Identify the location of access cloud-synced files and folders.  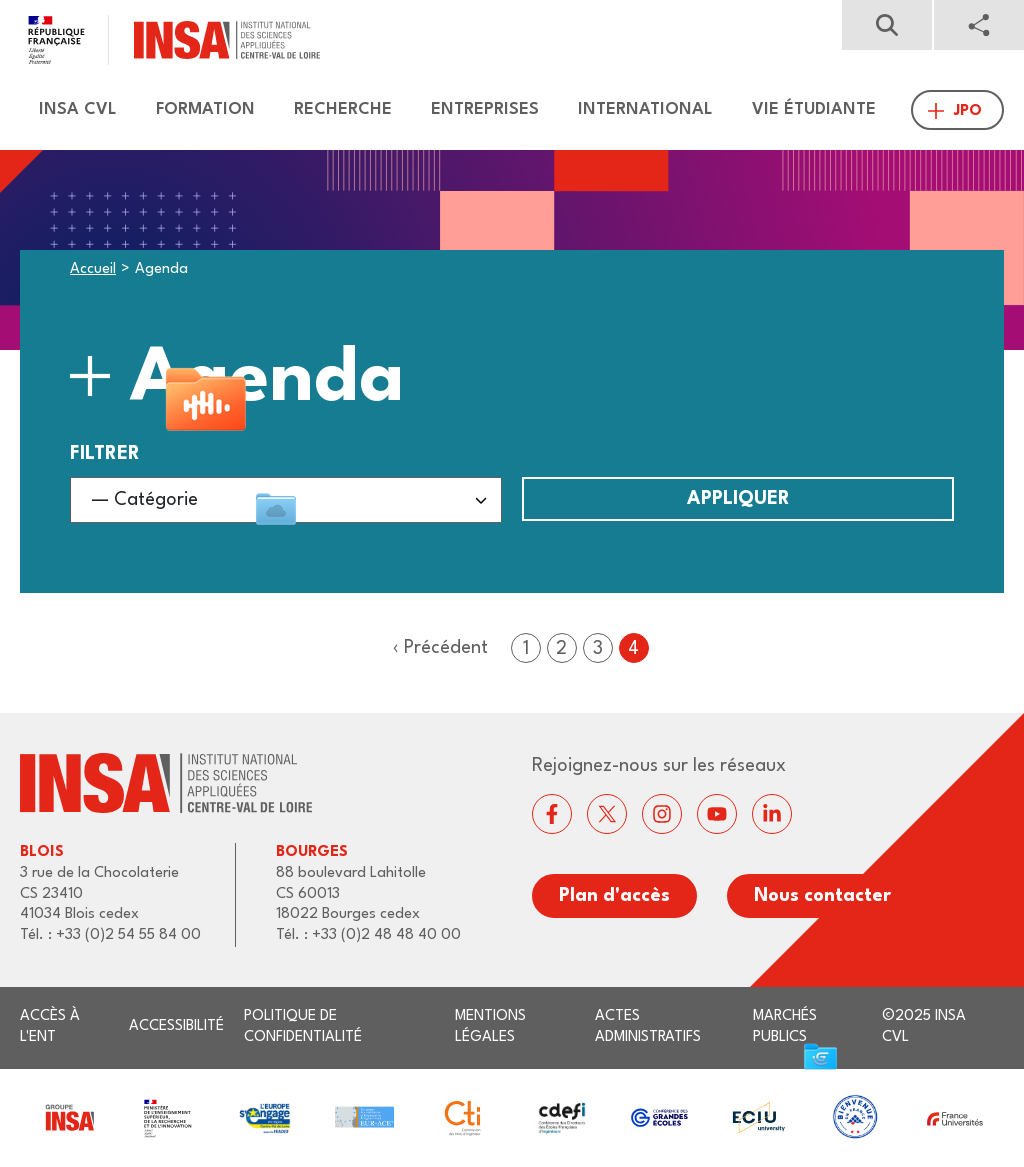
(276, 509).